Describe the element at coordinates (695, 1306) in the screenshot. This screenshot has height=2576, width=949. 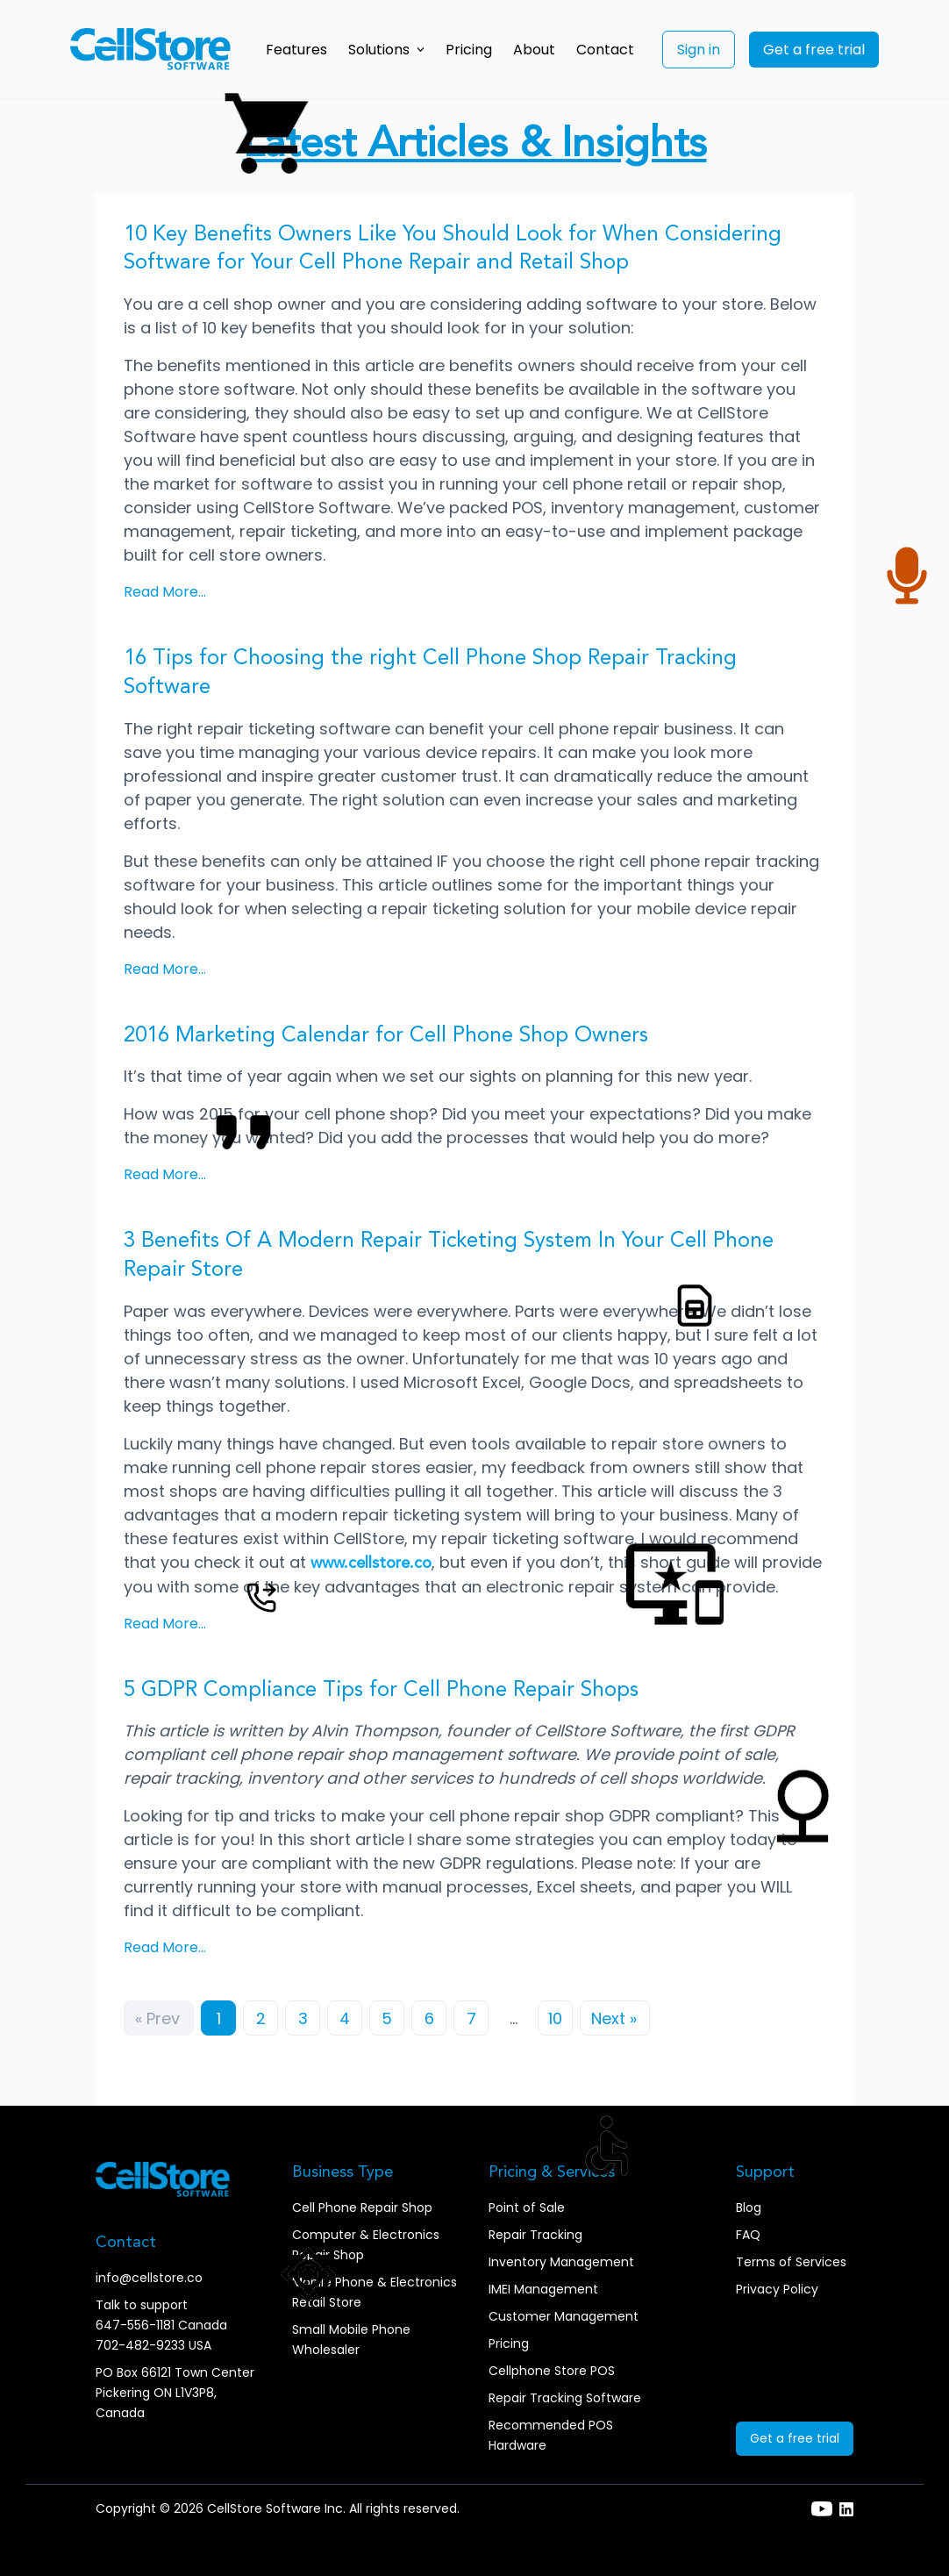
I see `manage SIM card settings` at that location.